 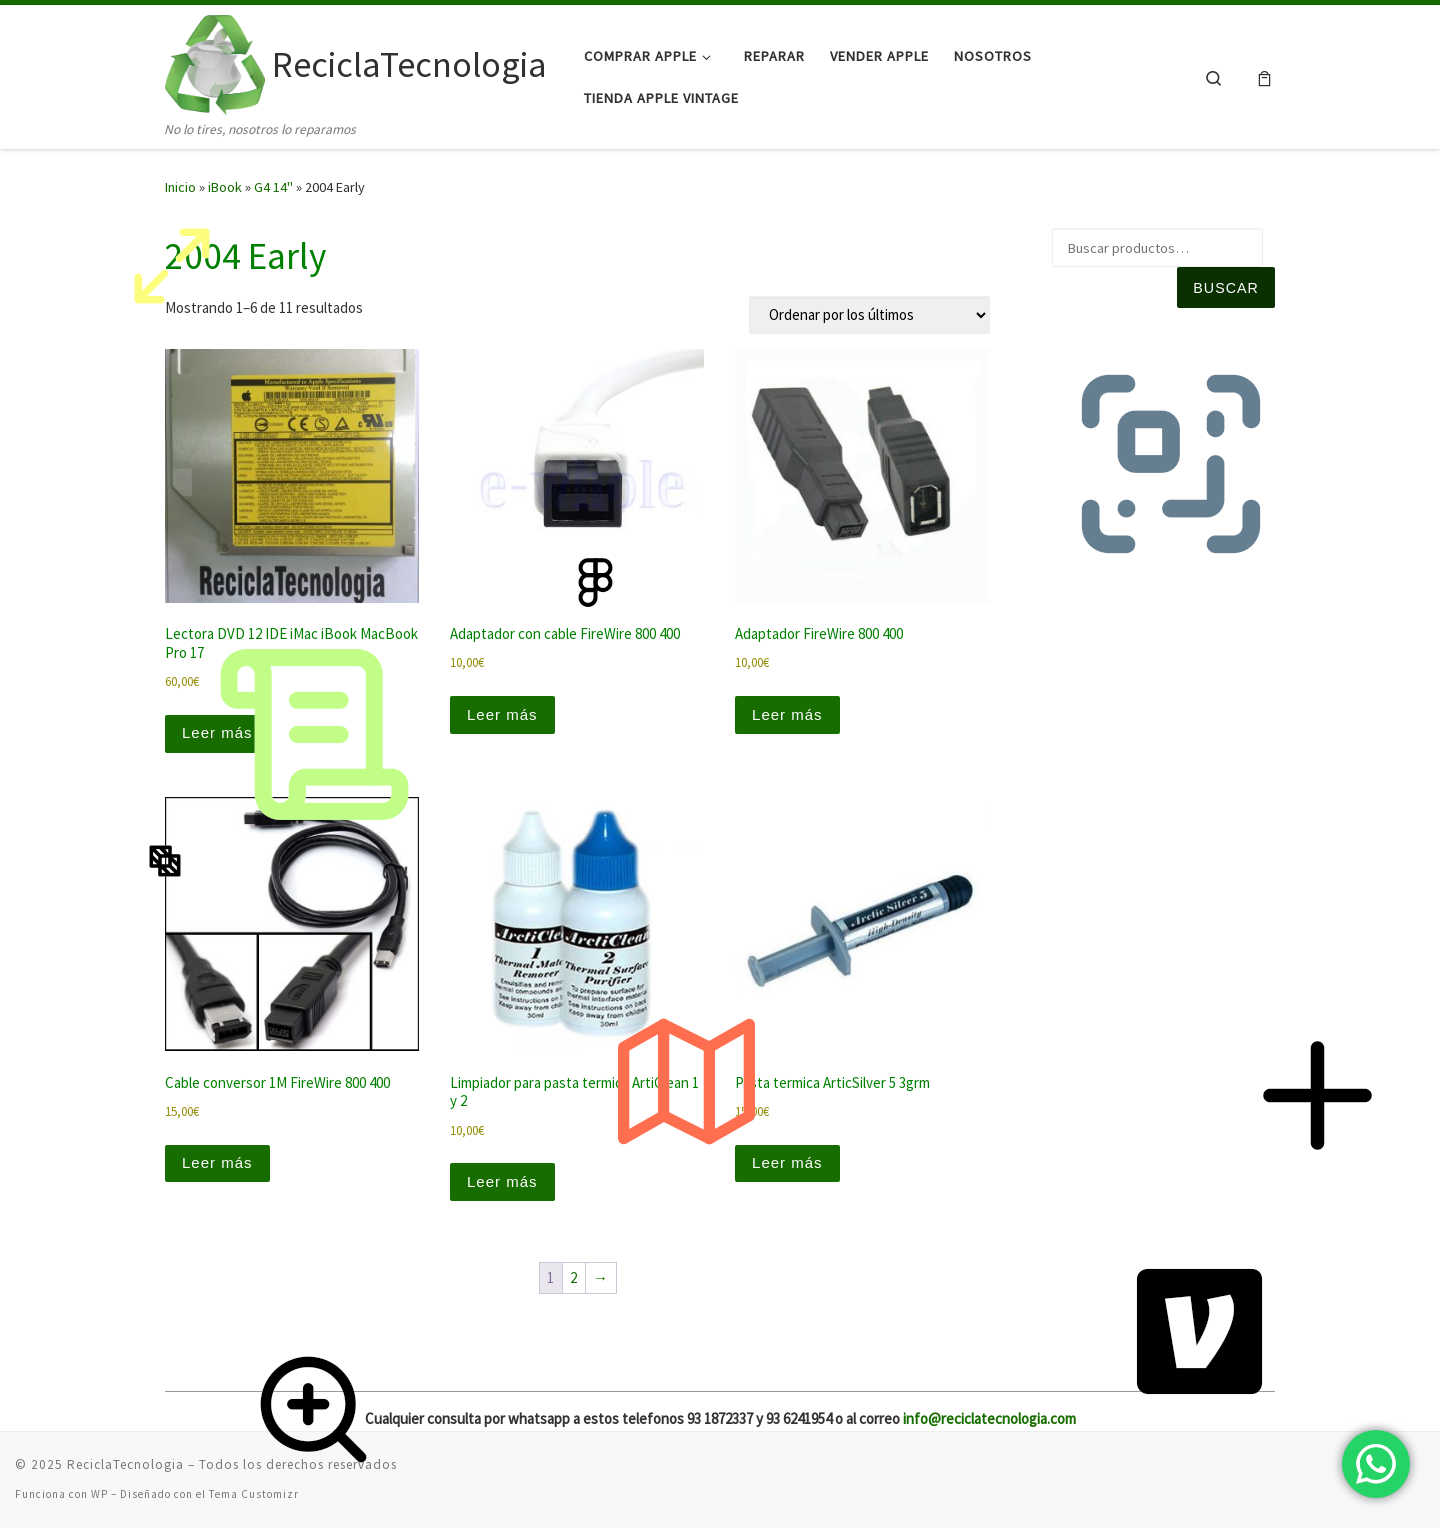 I want to click on expand content to full screen, so click(x=172, y=266).